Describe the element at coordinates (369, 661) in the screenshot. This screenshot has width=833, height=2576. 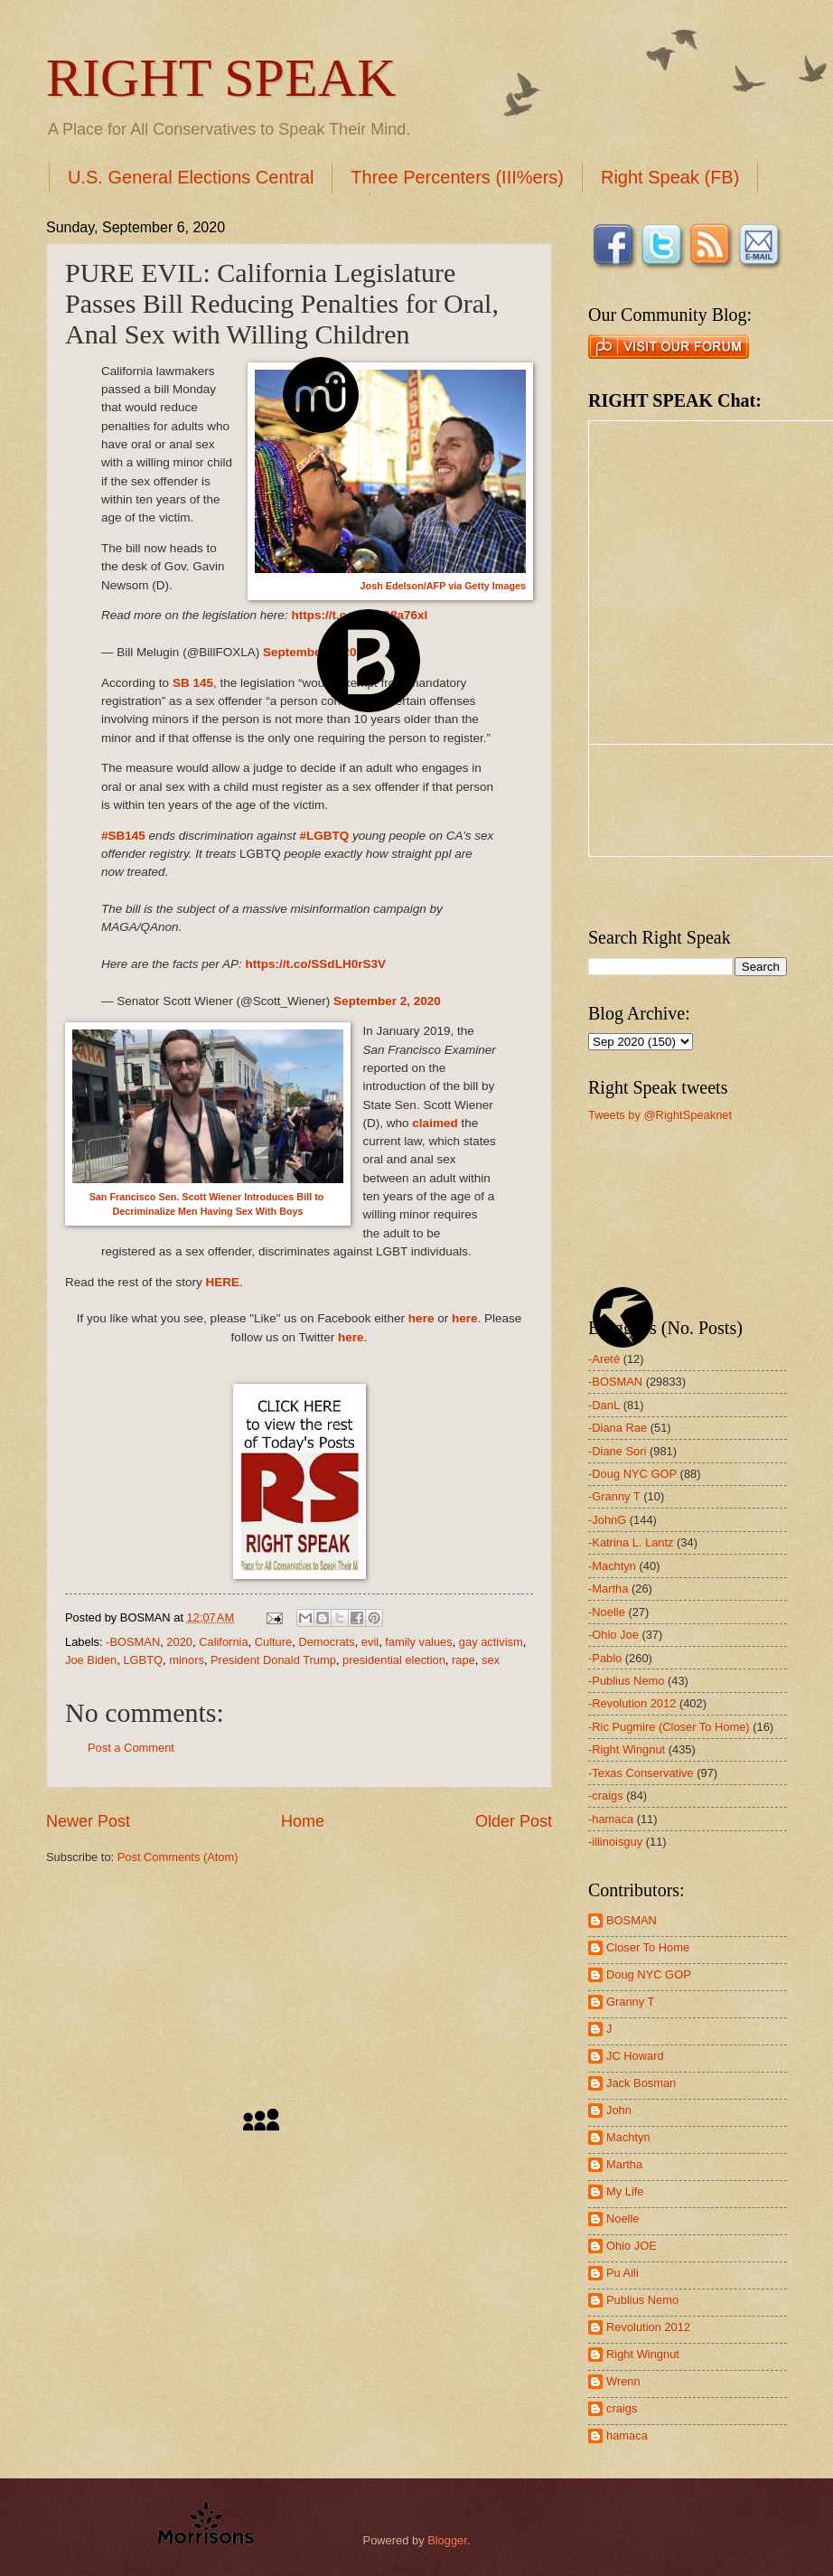
I see `brevo email marketing platform logo` at that location.